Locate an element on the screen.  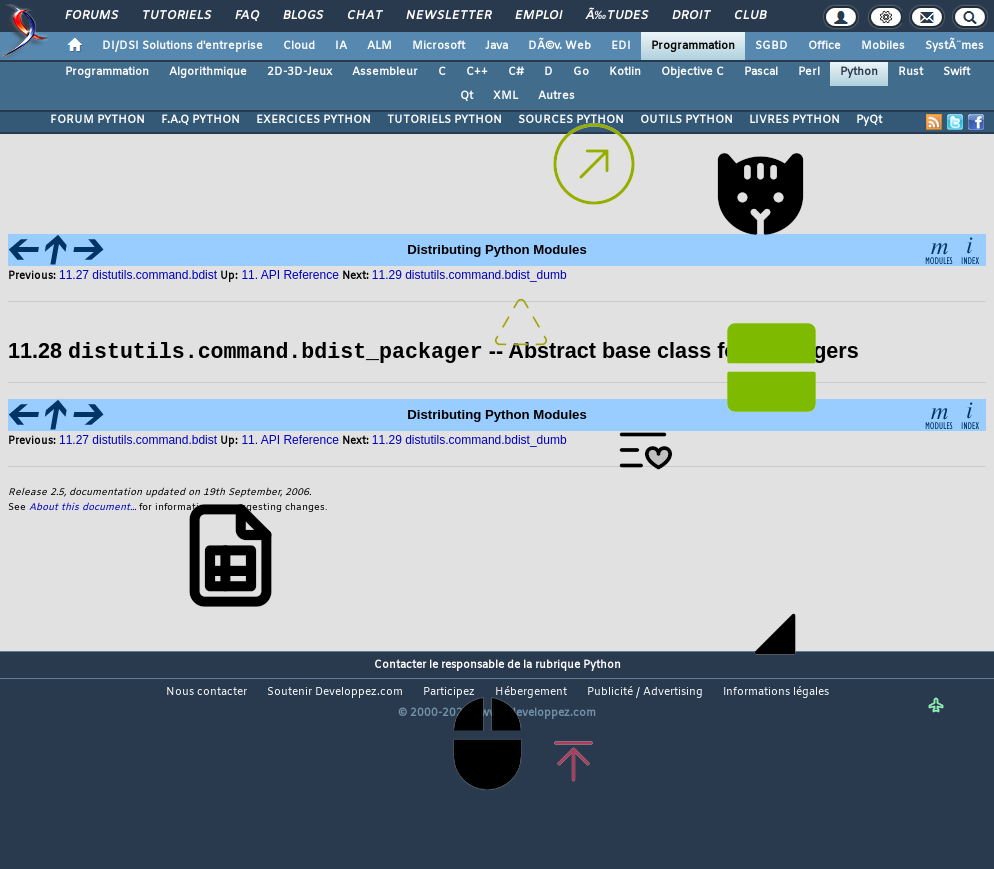
view your favorites list is located at coordinates (643, 450).